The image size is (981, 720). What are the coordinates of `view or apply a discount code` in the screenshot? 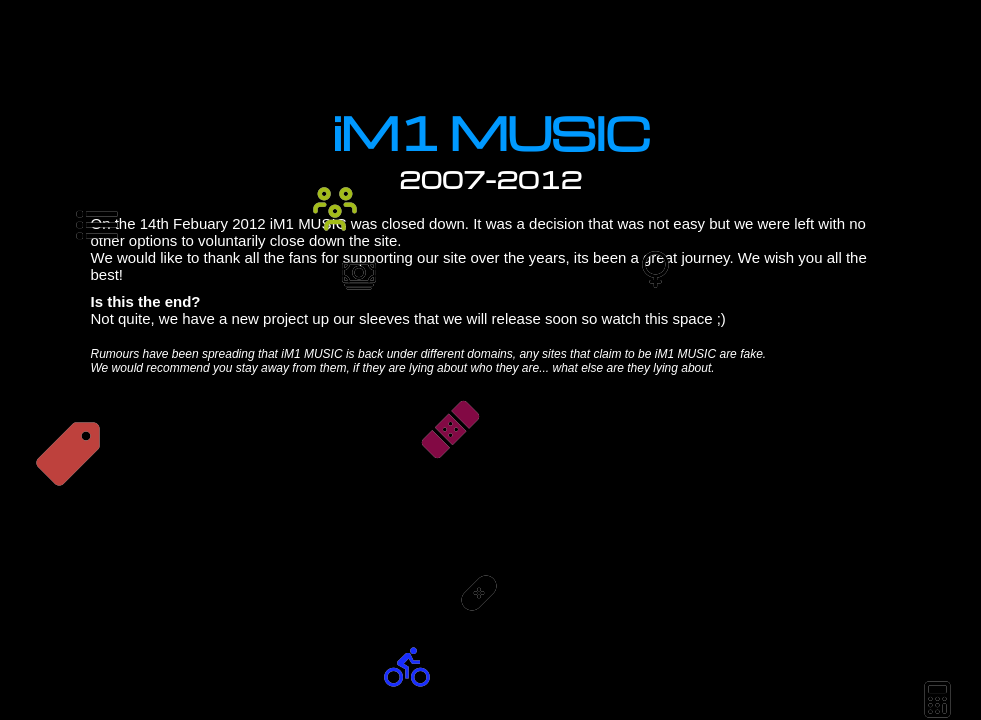 It's located at (68, 454).